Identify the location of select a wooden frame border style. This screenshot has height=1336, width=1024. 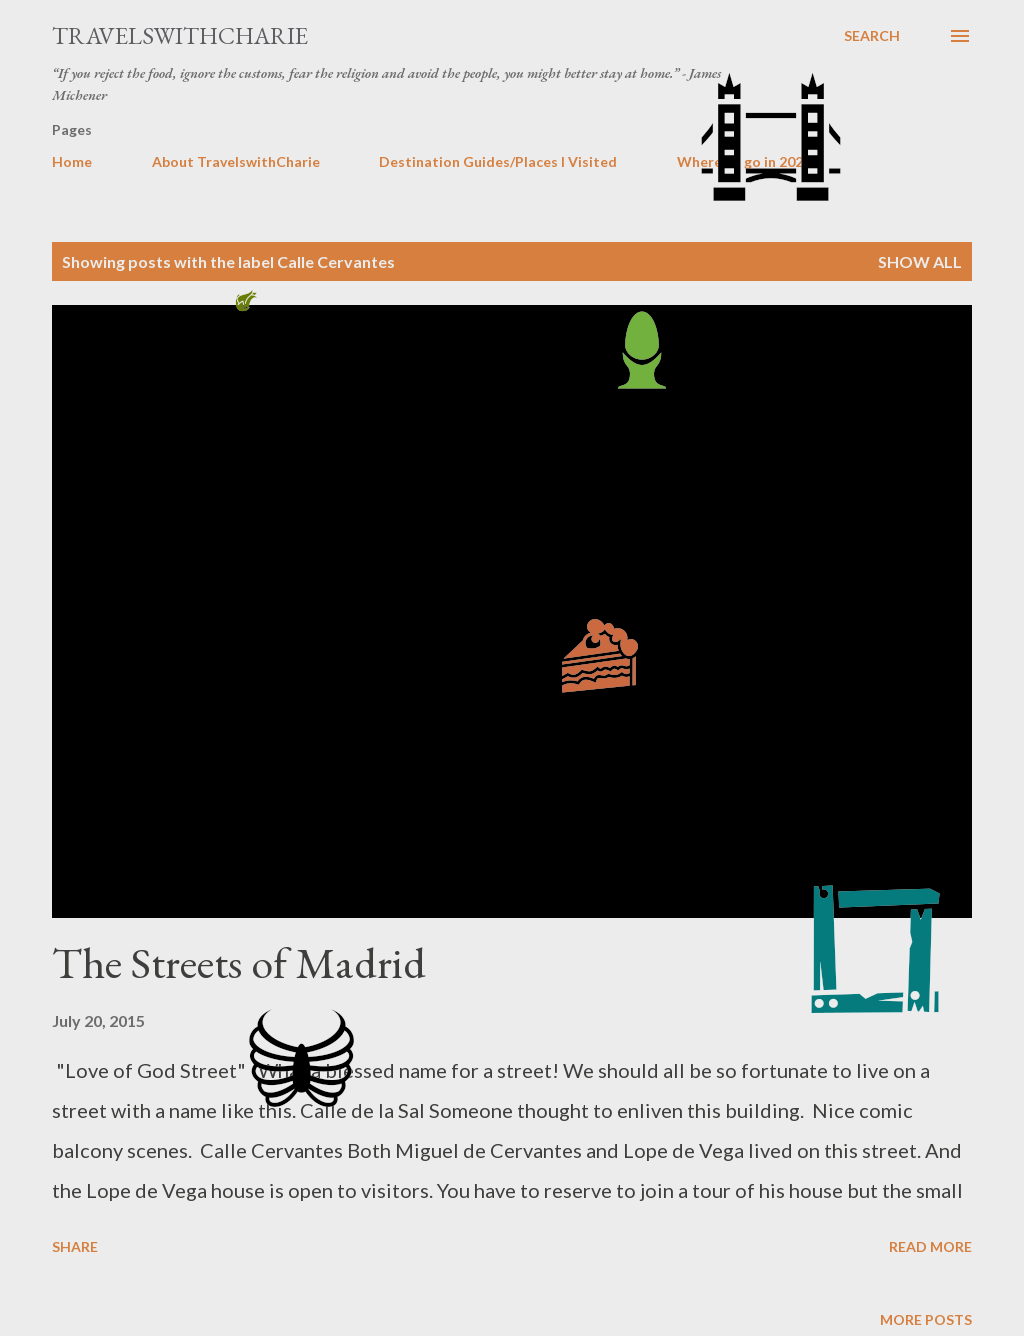
(875, 950).